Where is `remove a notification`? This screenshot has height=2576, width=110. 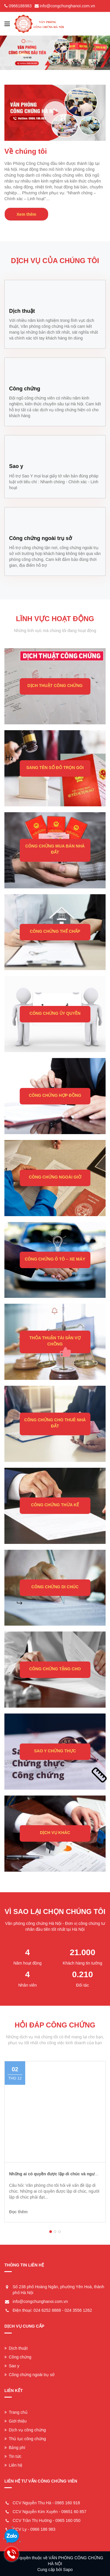 remove a notification is located at coordinates (55, 1311).